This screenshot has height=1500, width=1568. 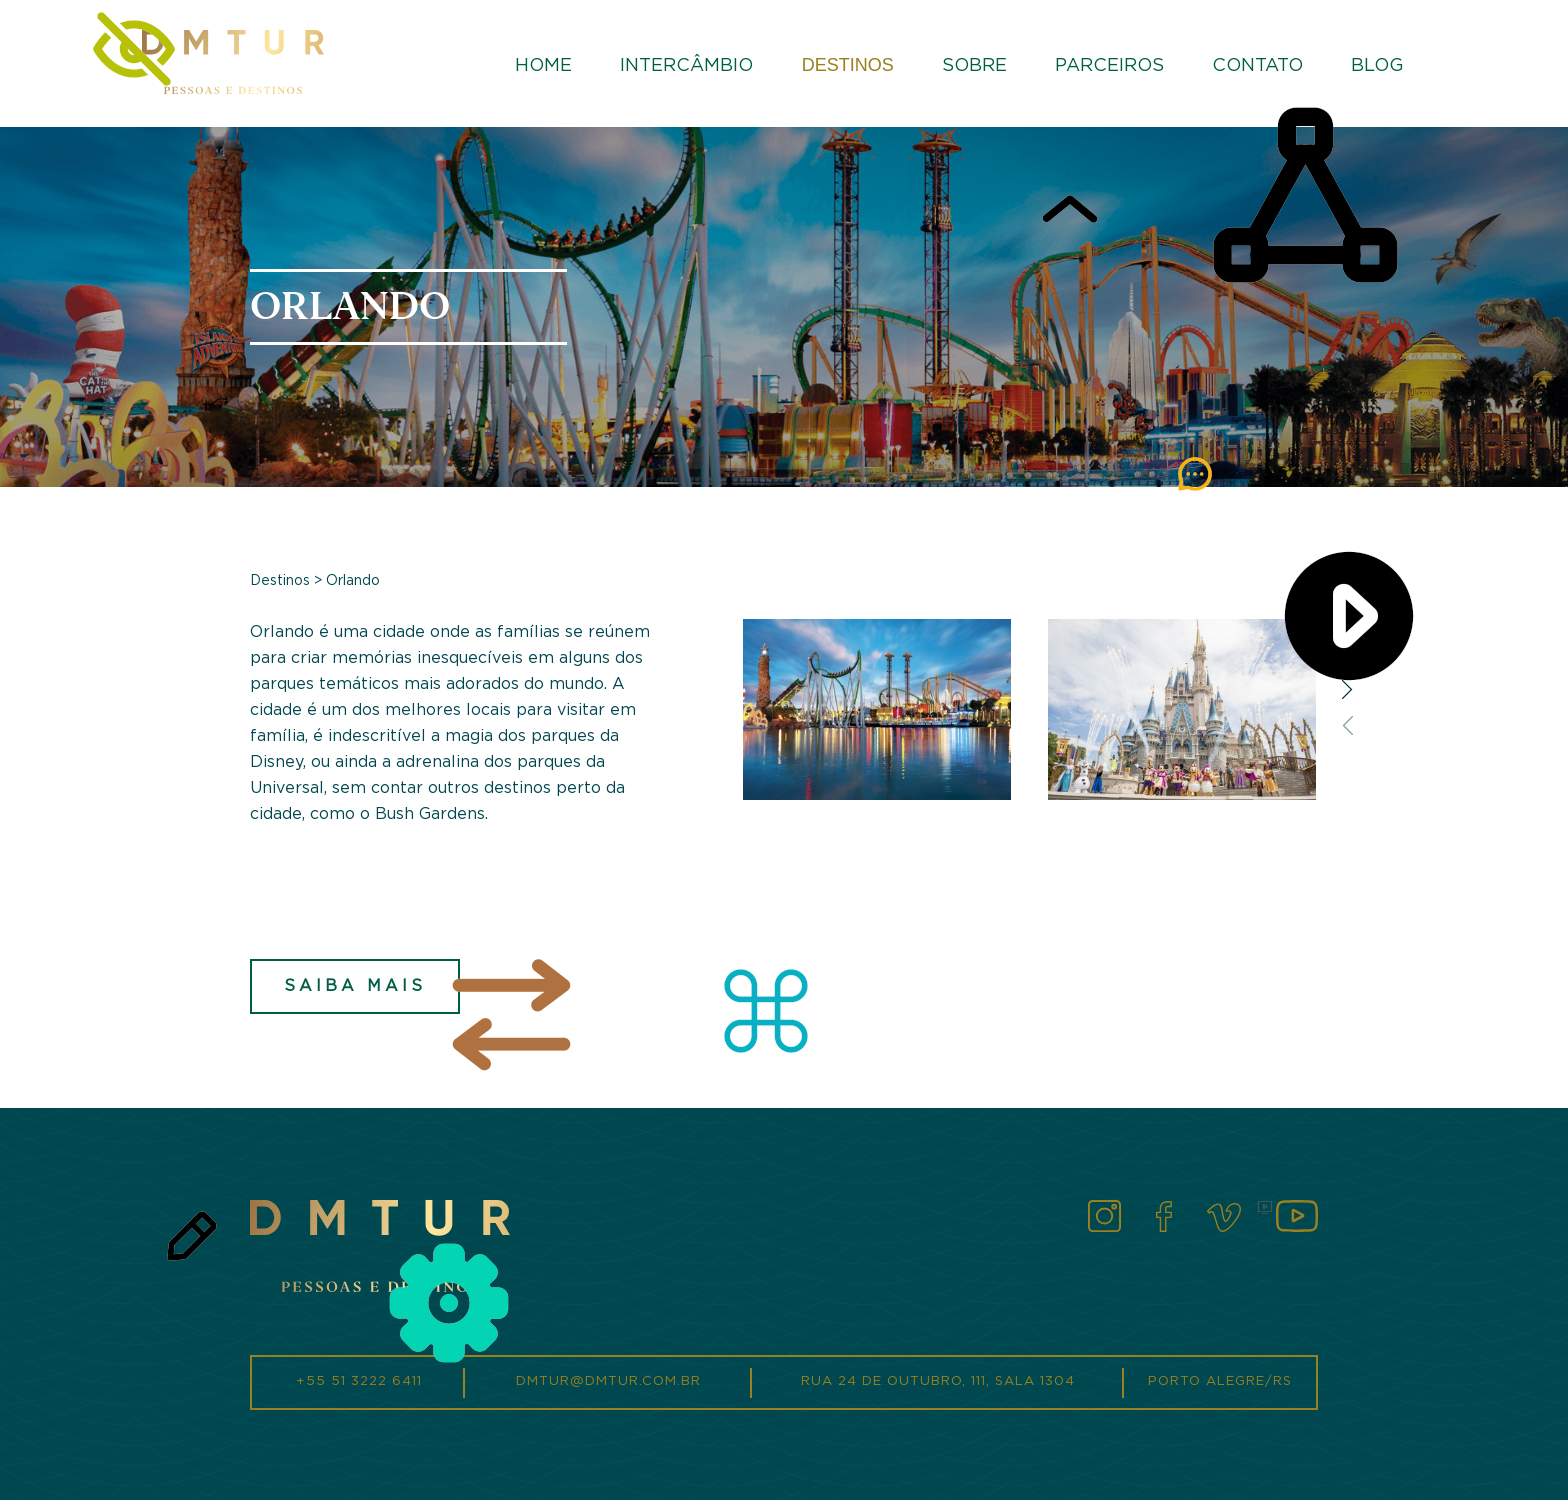 What do you see at coordinates (766, 1011) in the screenshot?
I see `keyboard shortcut or command key symbol` at bounding box center [766, 1011].